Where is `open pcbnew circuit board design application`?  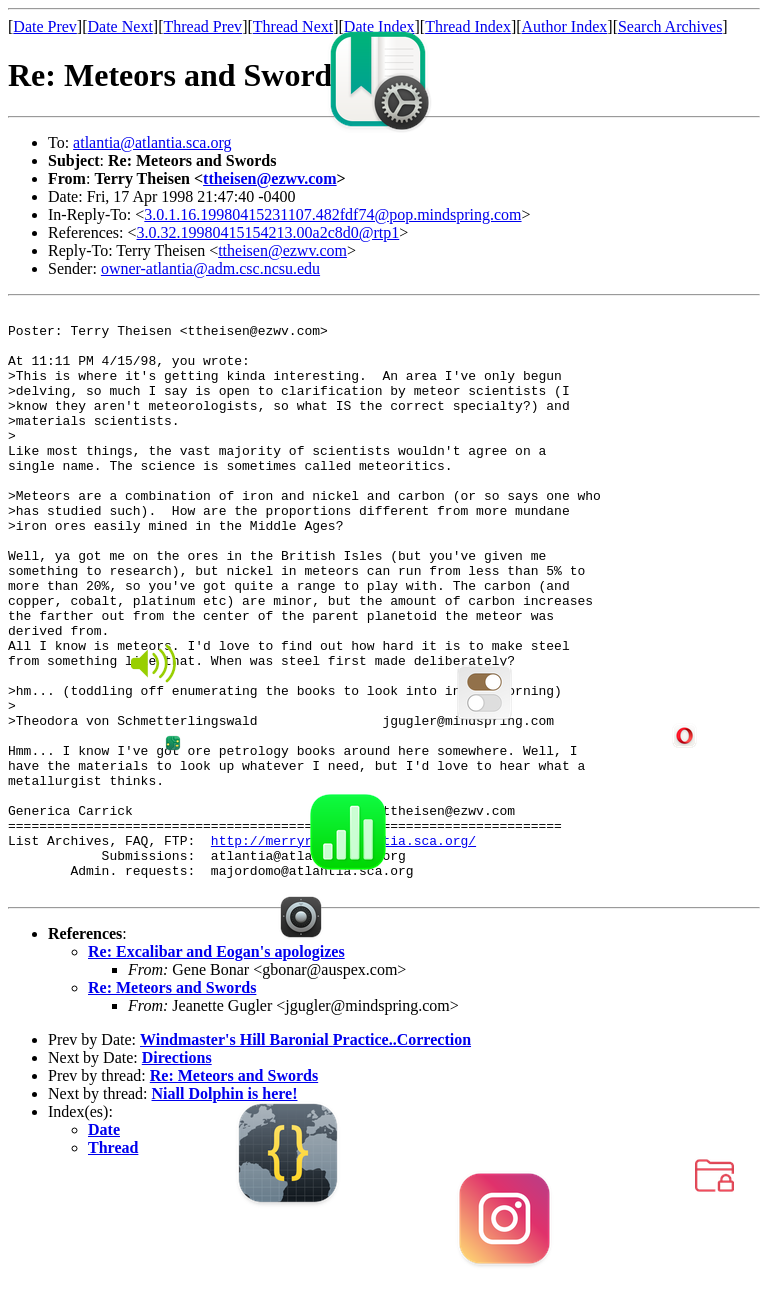 open pcbnew circuit board design application is located at coordinates (173, 743).